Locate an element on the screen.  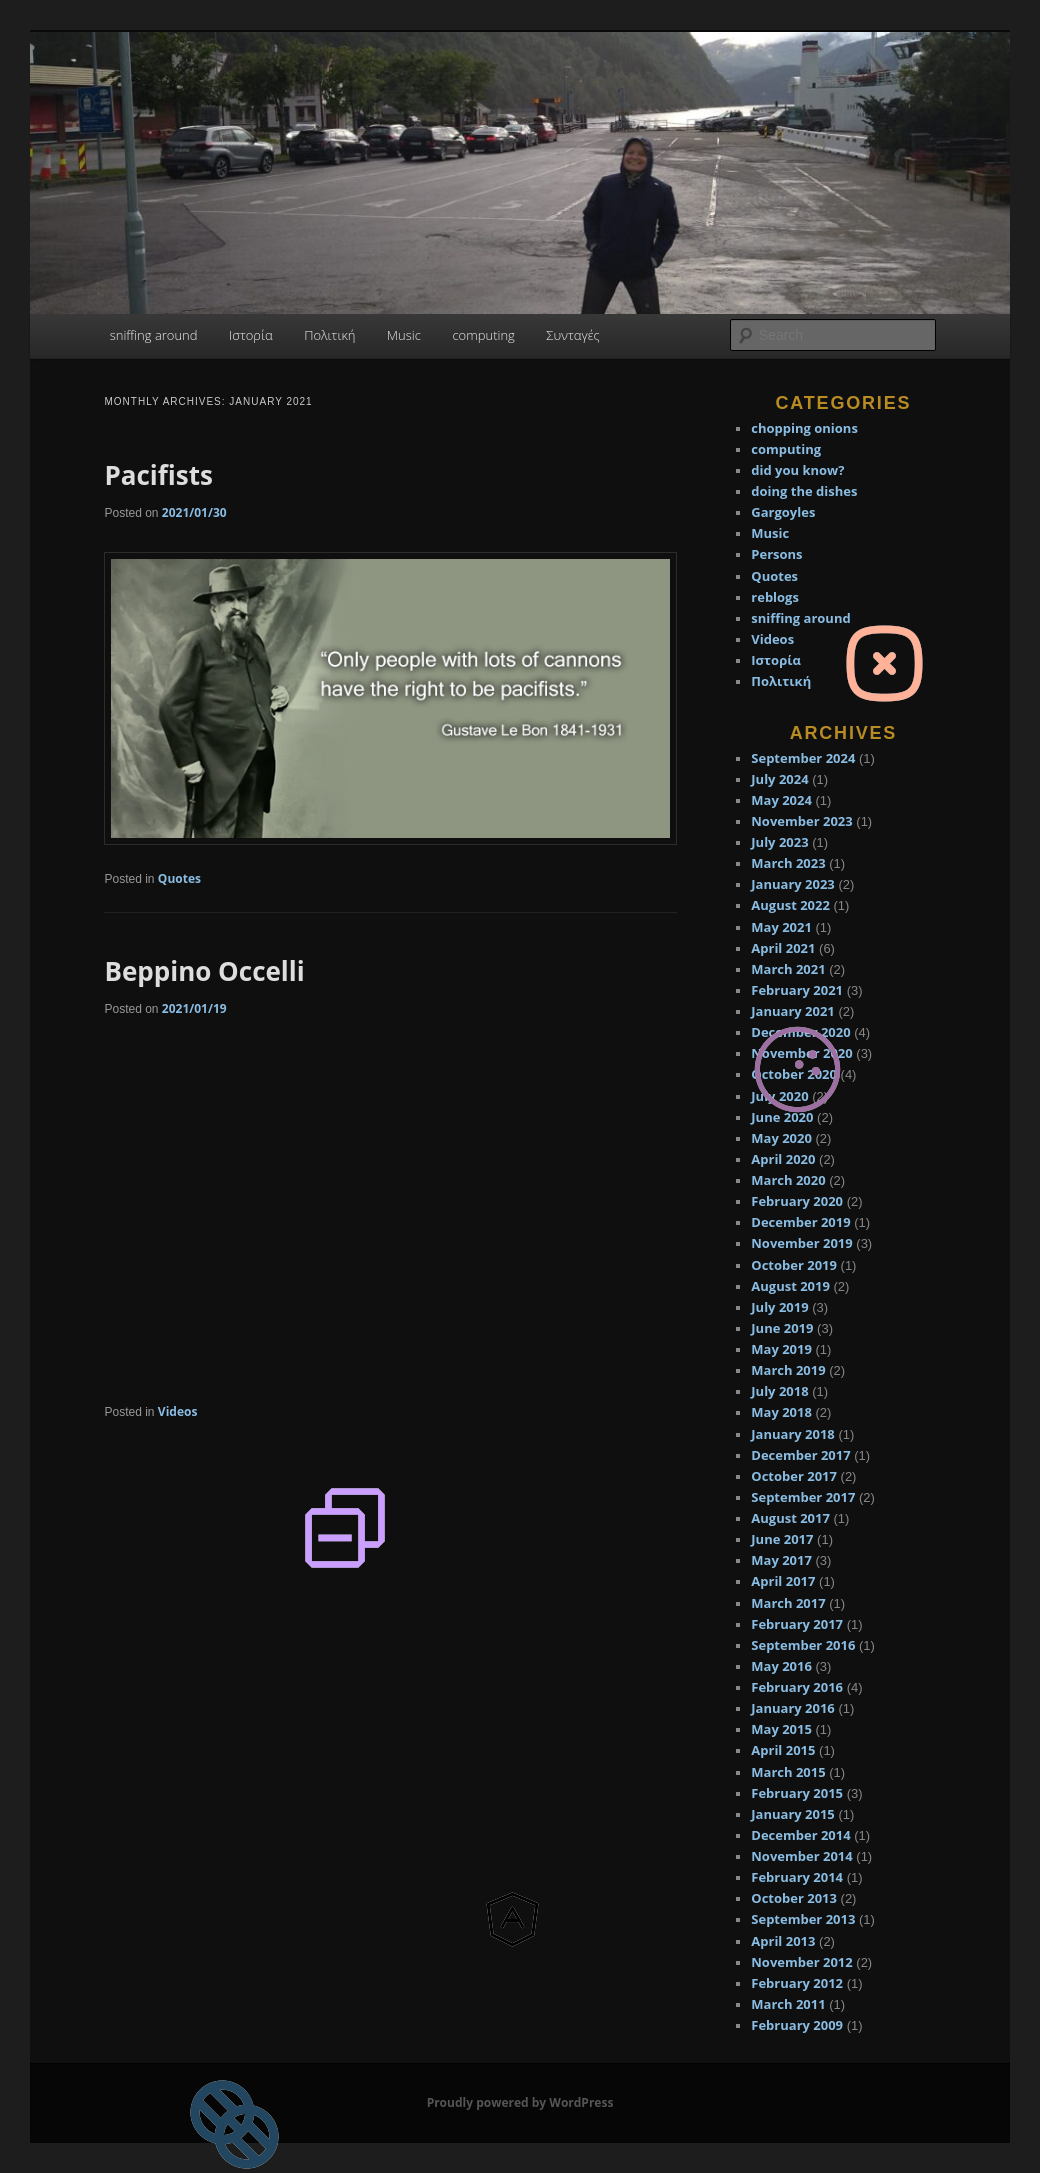
access bowling or sports games is located at coordinates (797, 1069).